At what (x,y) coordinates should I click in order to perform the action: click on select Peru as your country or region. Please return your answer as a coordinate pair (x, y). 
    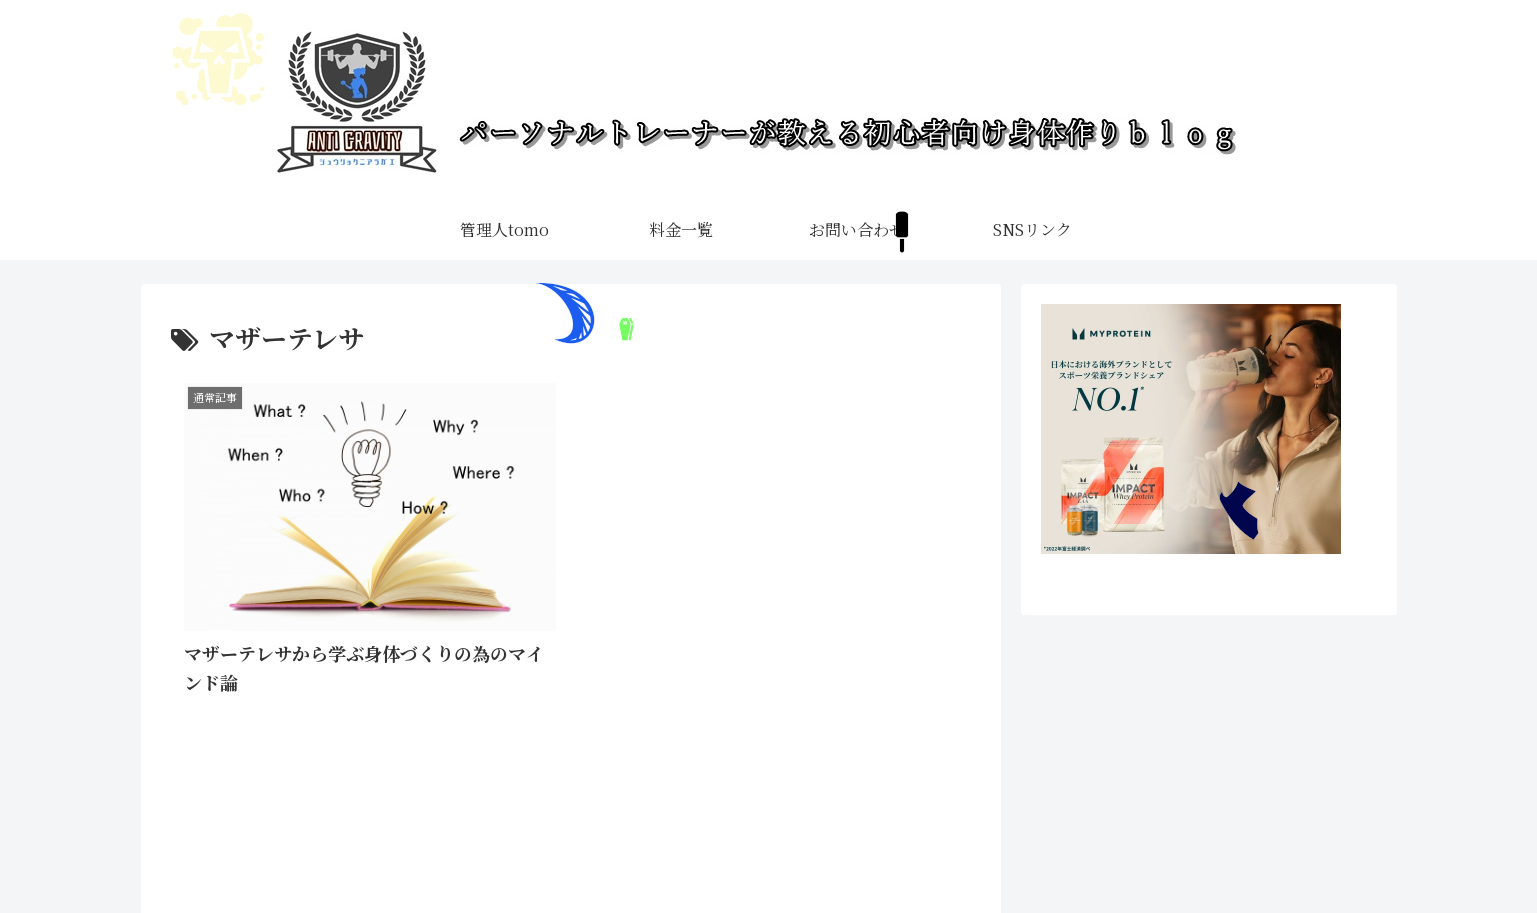
    Looking at the image, I should click on (1239, 510).